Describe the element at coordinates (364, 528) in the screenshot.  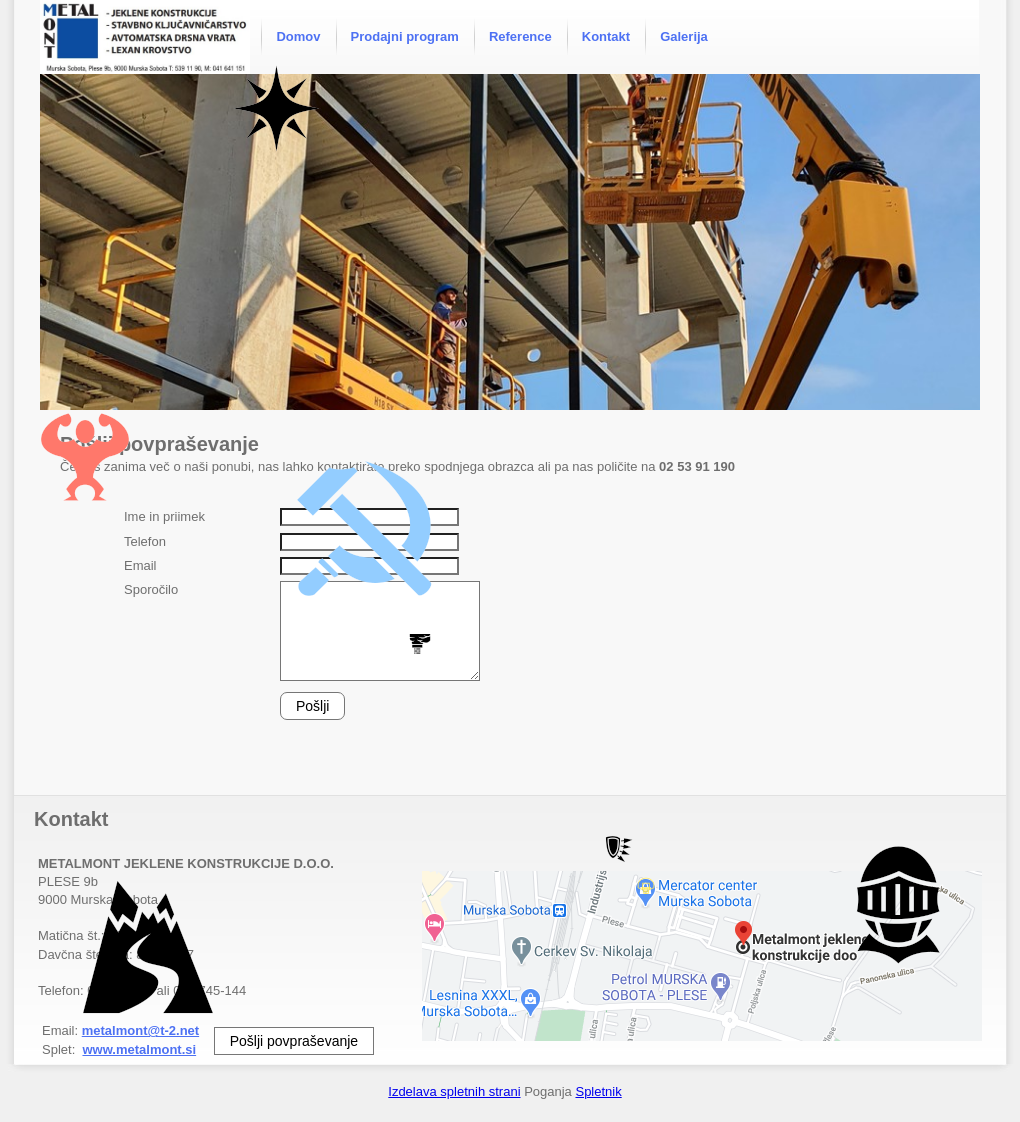
I see `communist or socialist themed content or game faction` at that location.